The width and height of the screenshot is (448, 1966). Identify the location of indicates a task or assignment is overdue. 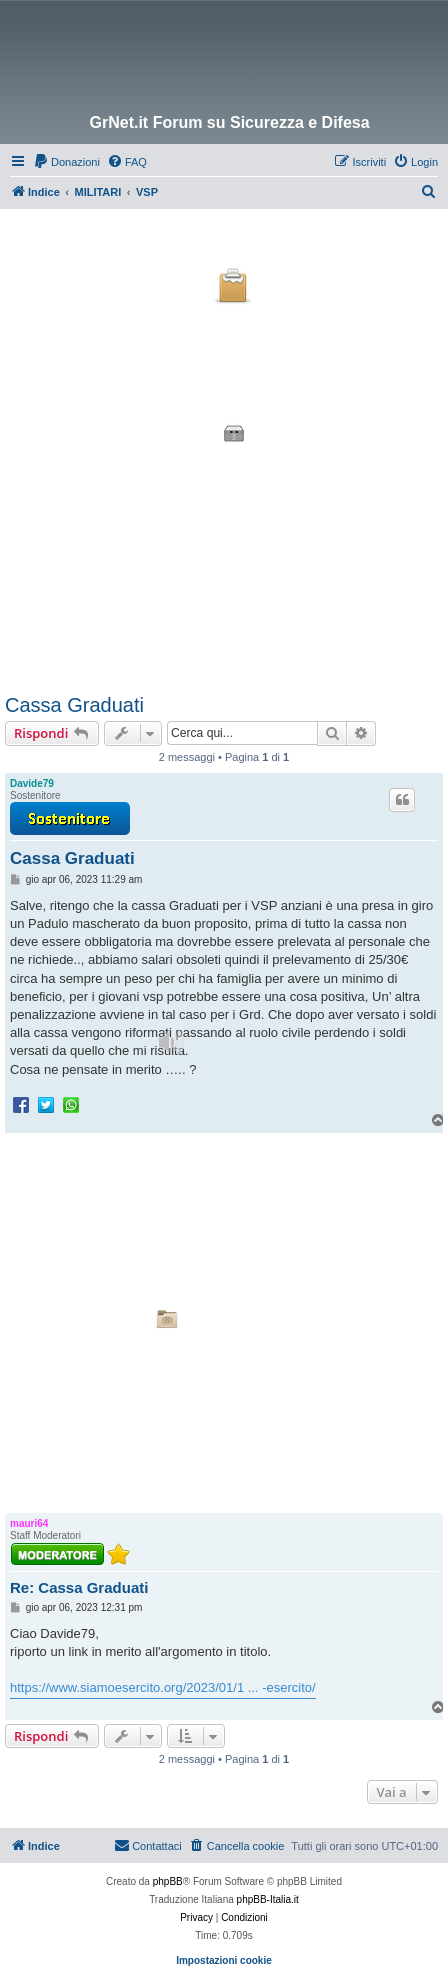
(232, 285).